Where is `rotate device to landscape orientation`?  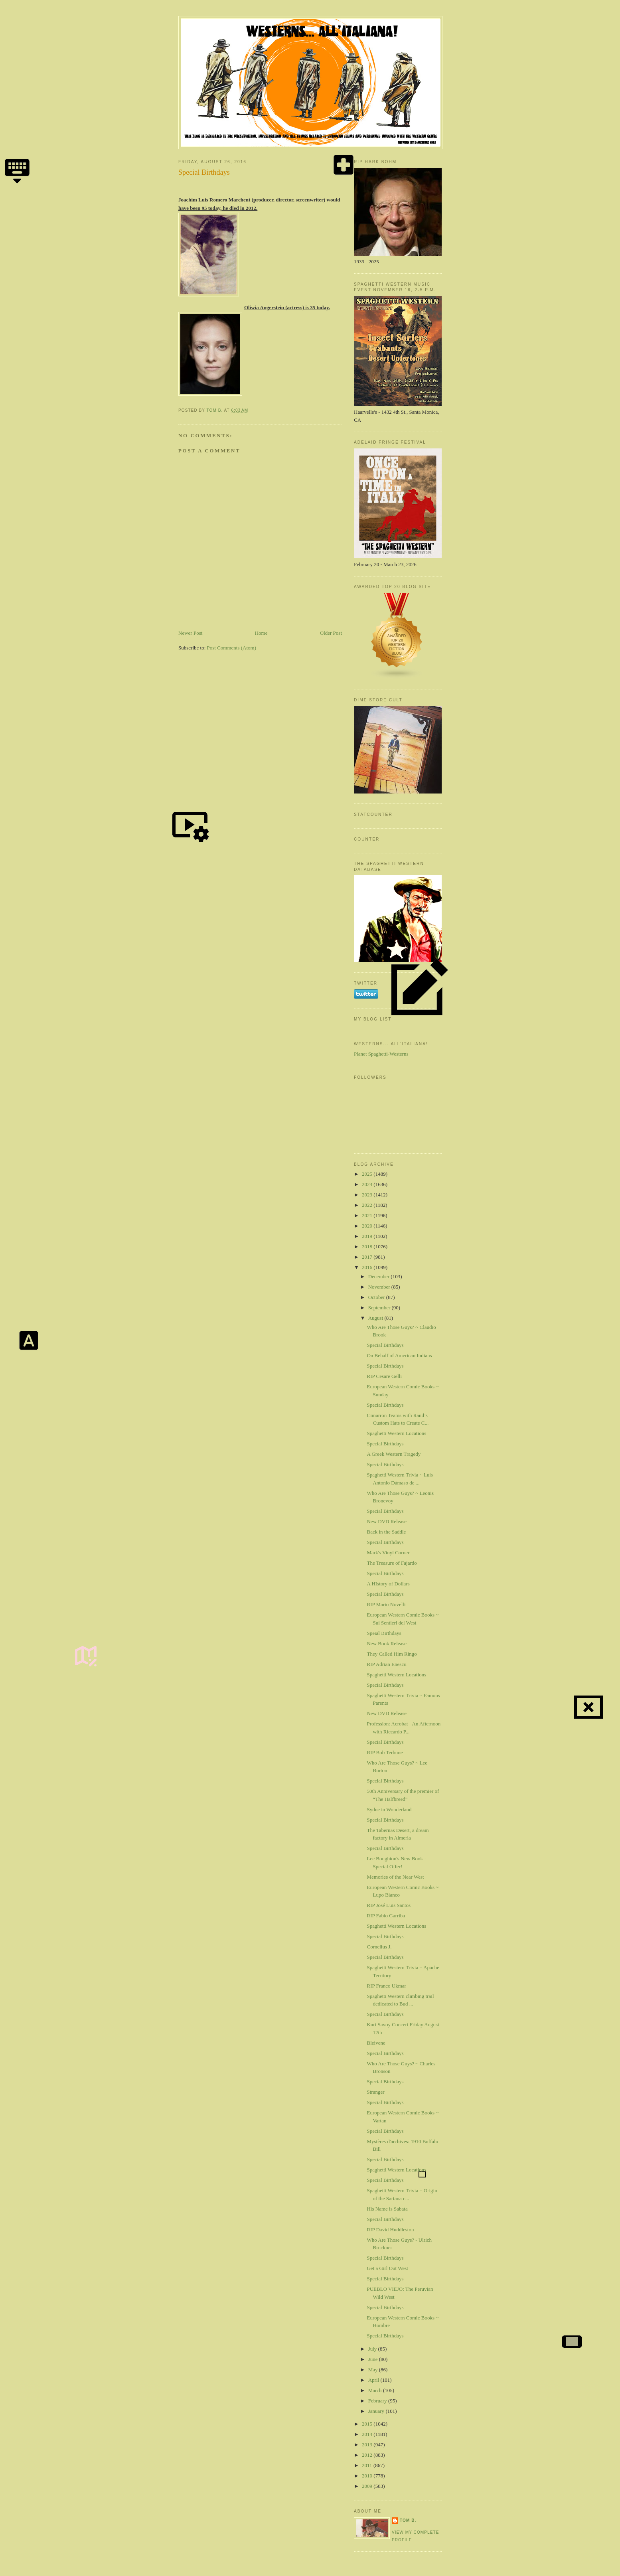 rotate device to landscape orientation is located at coordinates (572, 2341).